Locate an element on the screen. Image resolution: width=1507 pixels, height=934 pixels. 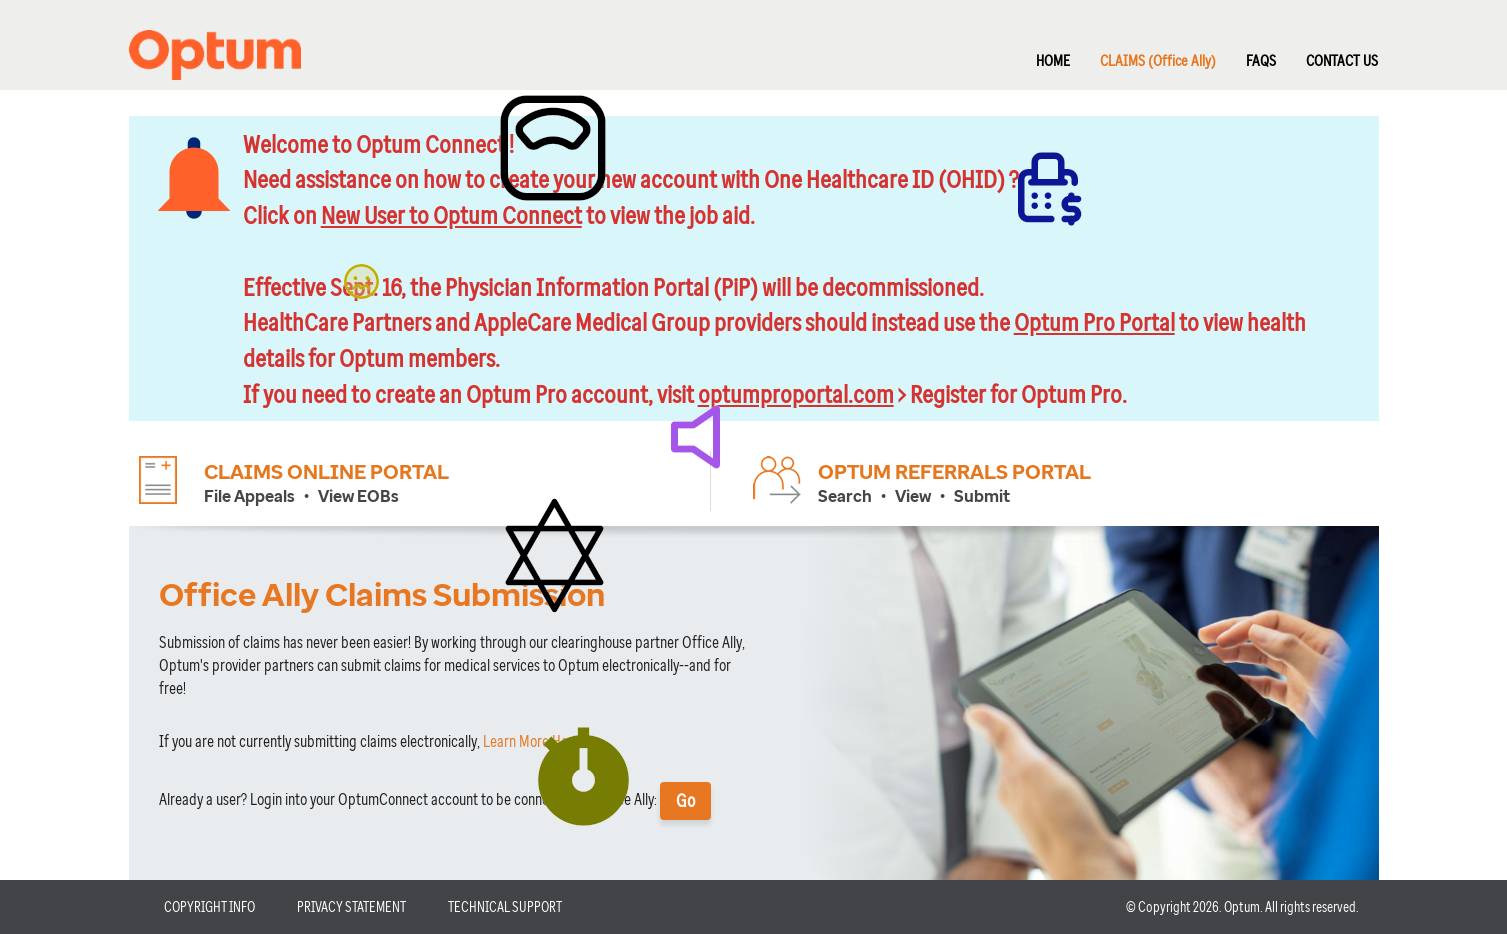
start or stop a timer is located at coordinates (583, 776).